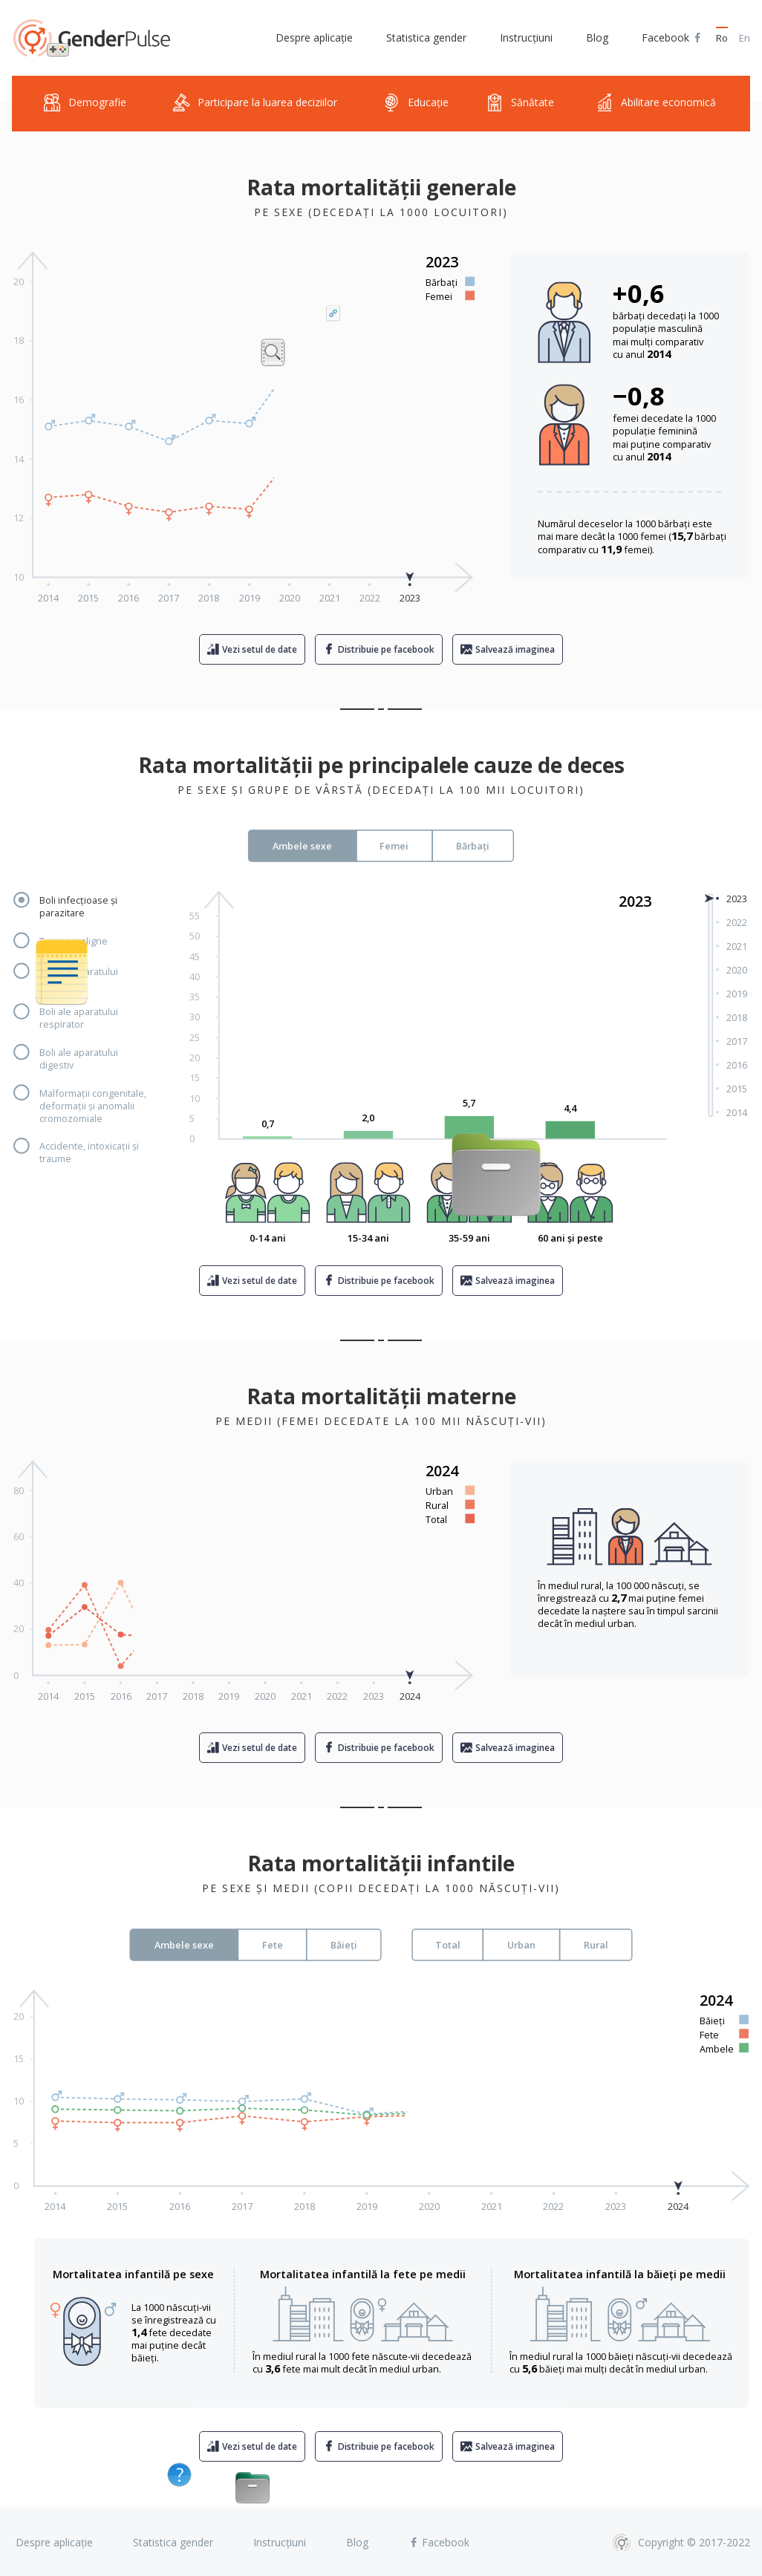  Describe the element at coordinates (62, 972) in the screenshot. I see `open the notes app` at that location.